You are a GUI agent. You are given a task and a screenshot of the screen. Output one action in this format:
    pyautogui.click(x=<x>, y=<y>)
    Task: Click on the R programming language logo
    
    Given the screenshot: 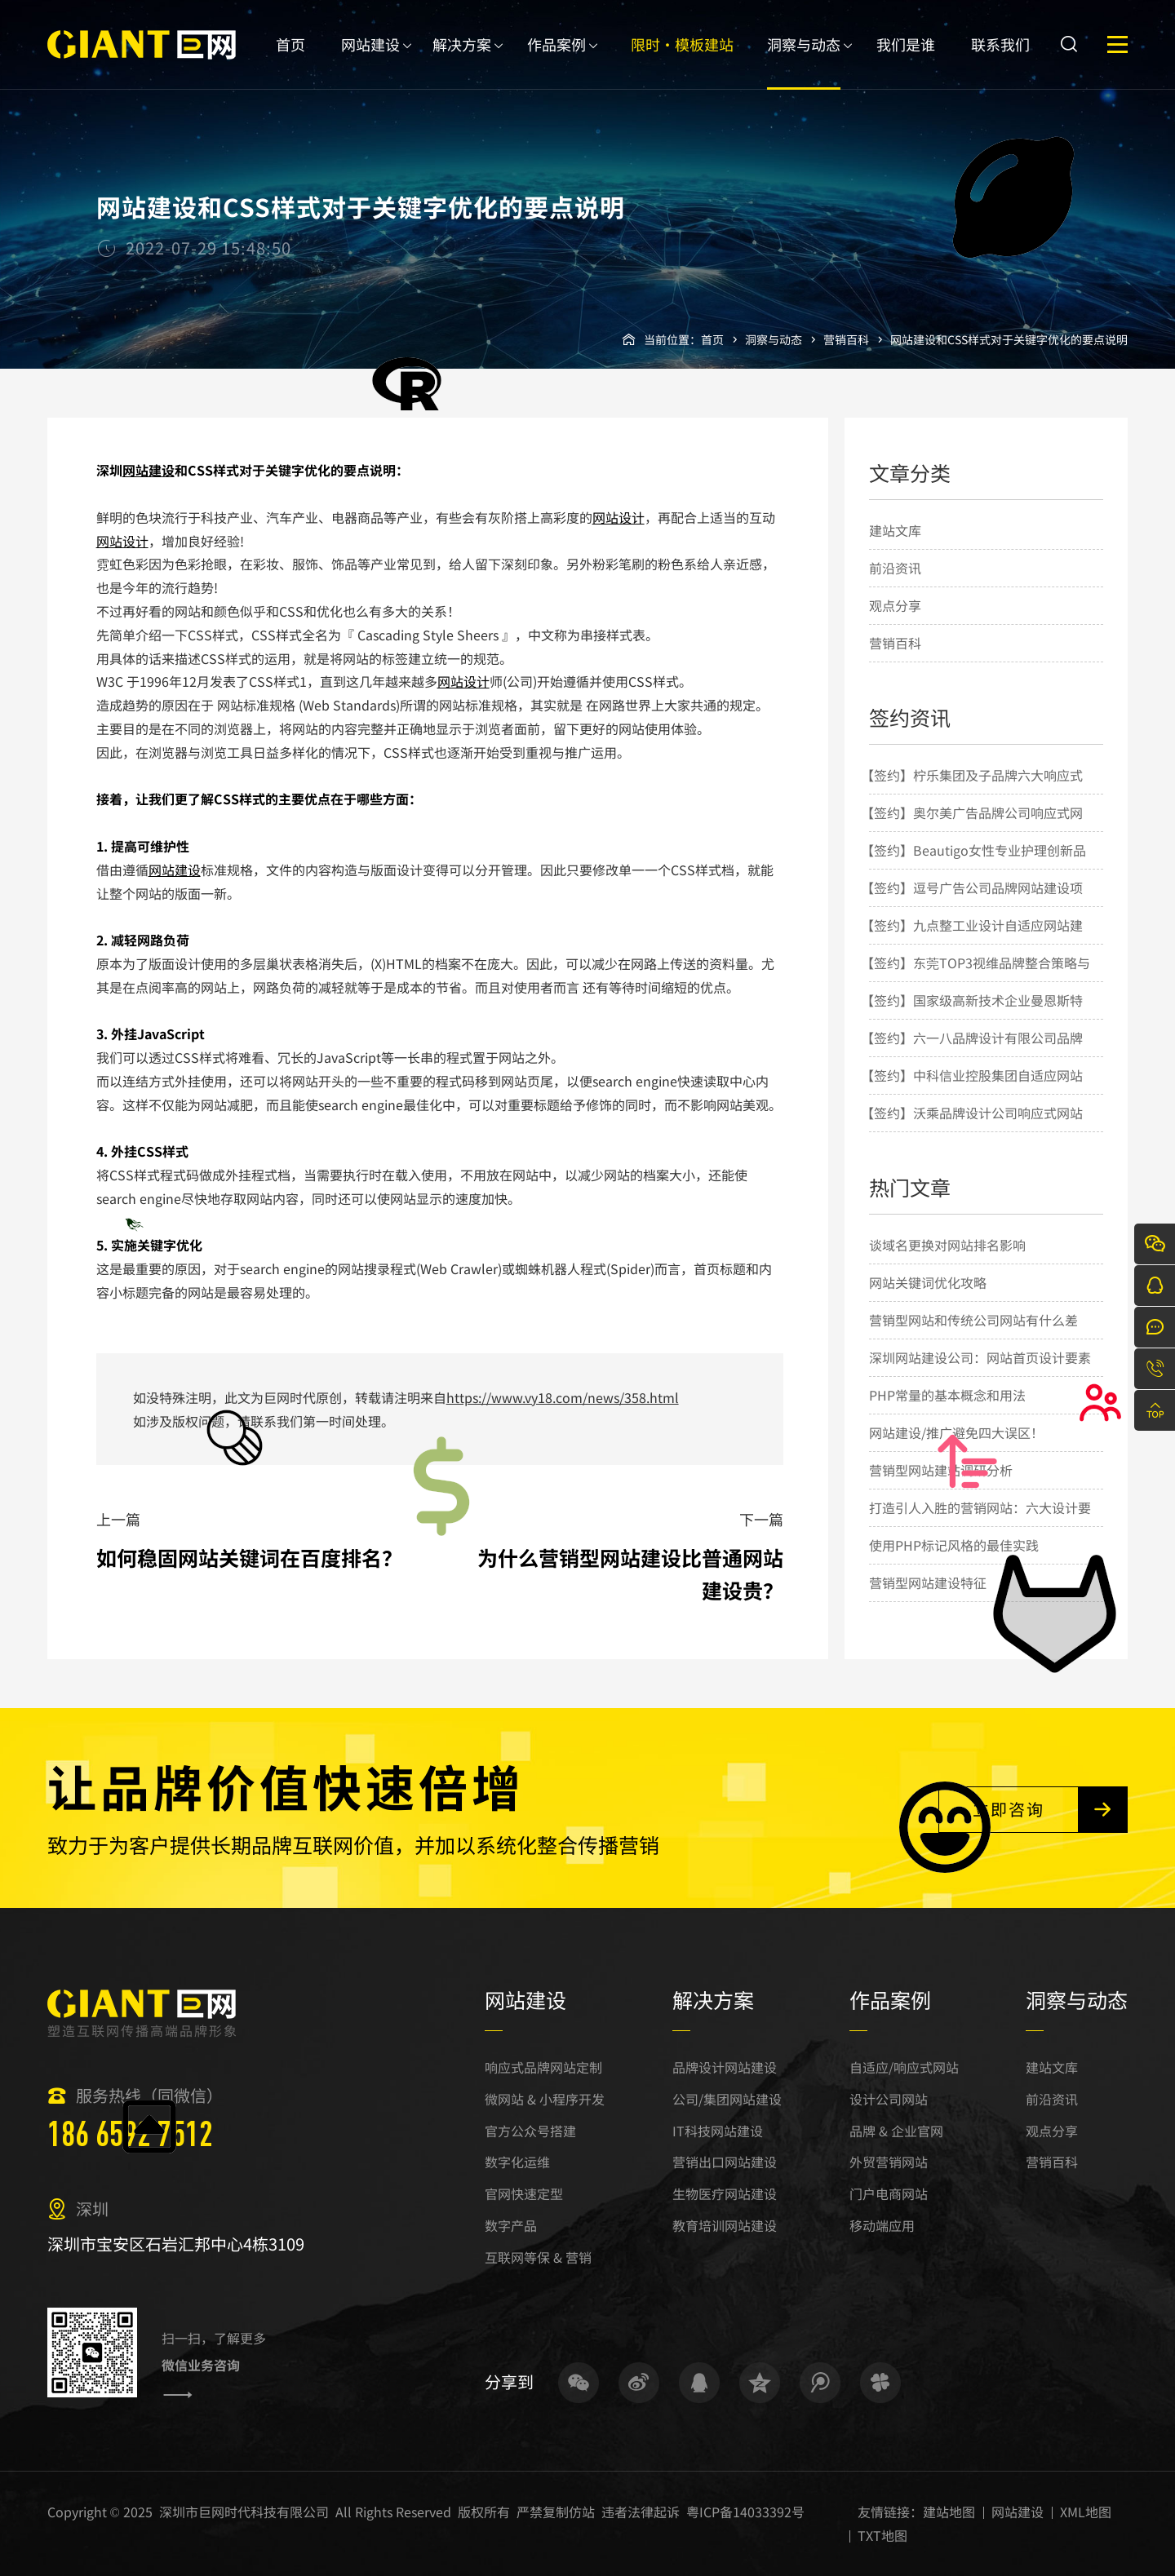 What is the action you would take?
    pyautogui.click(x=406, y=383)
    